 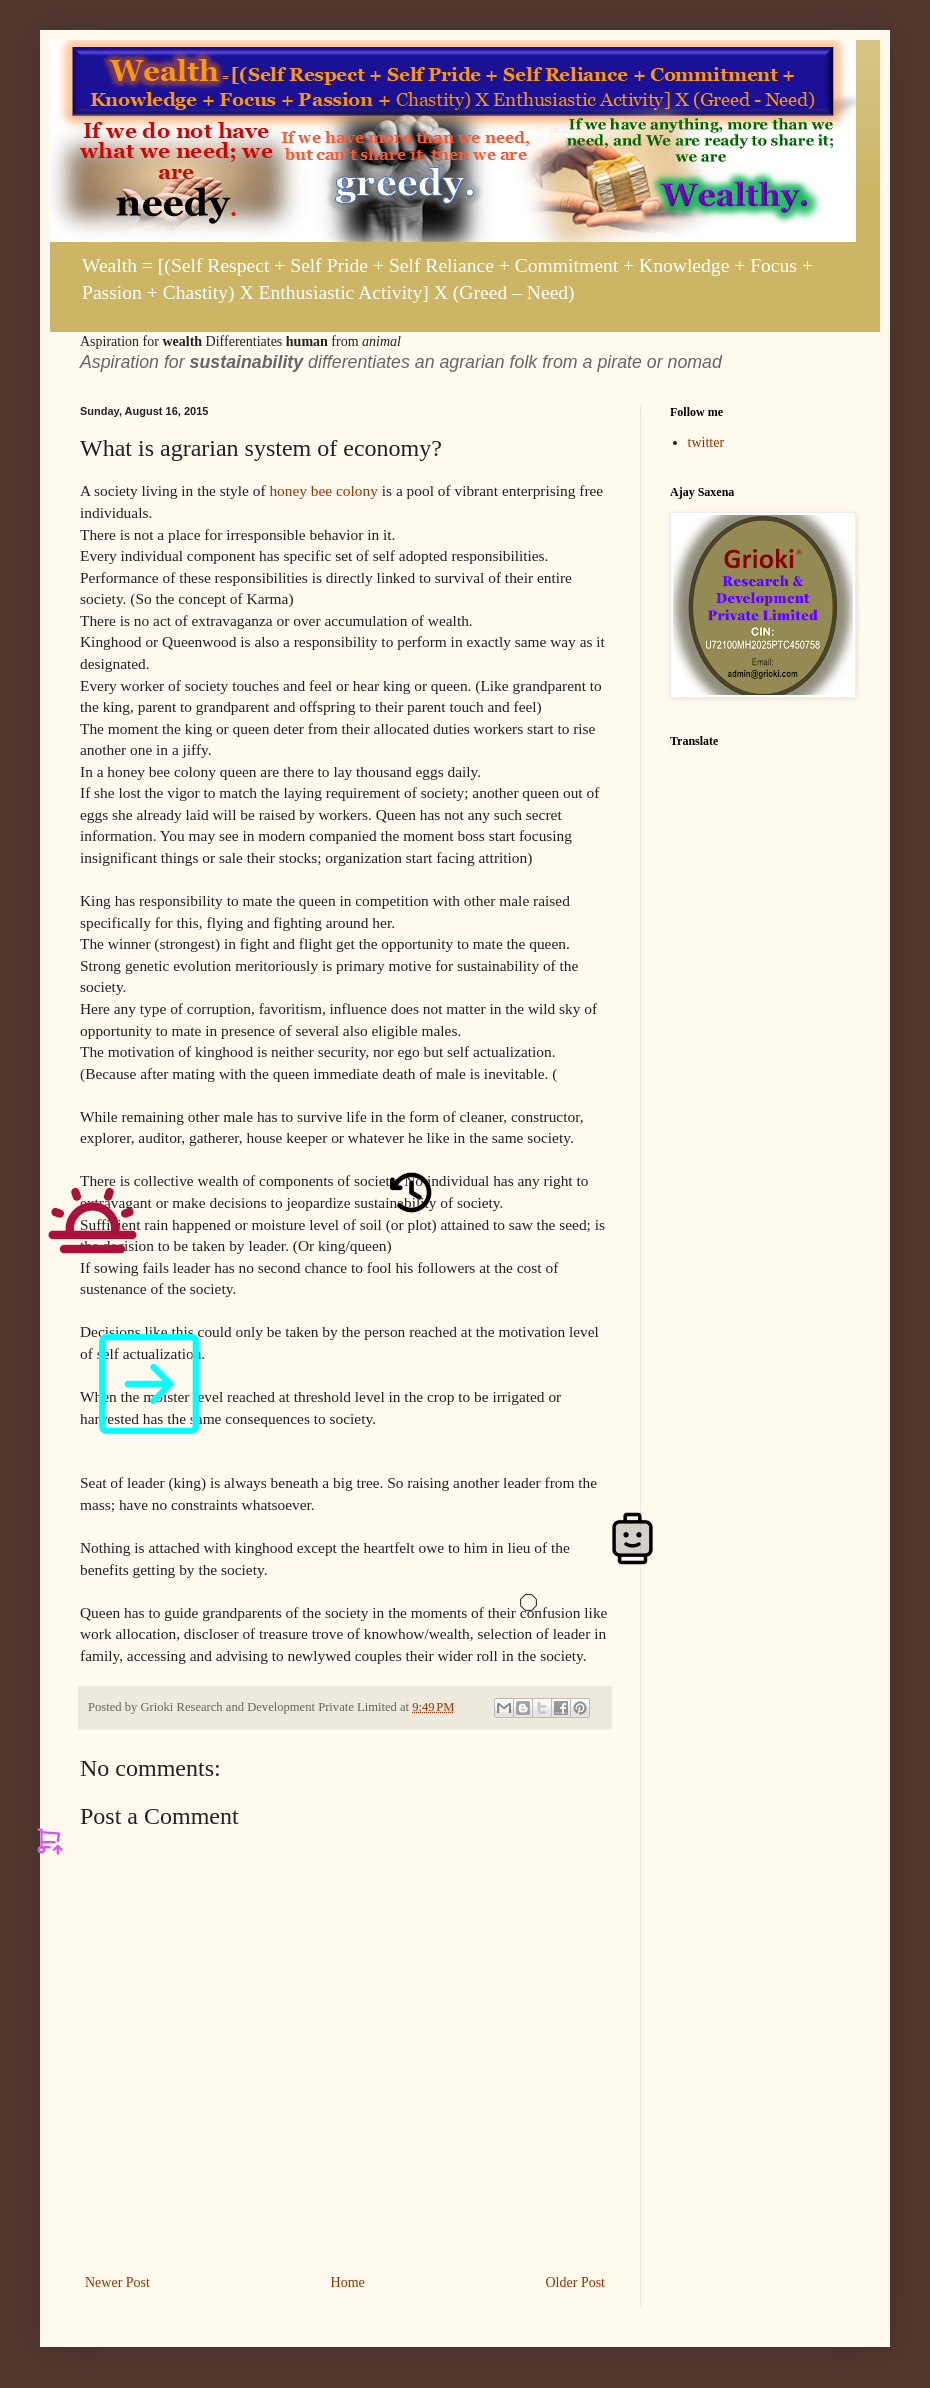 What do you see at coordinates (149, 1384) in the screenshot?
I see `navigate to the next item or screen` at bounding box center [149, 1384].